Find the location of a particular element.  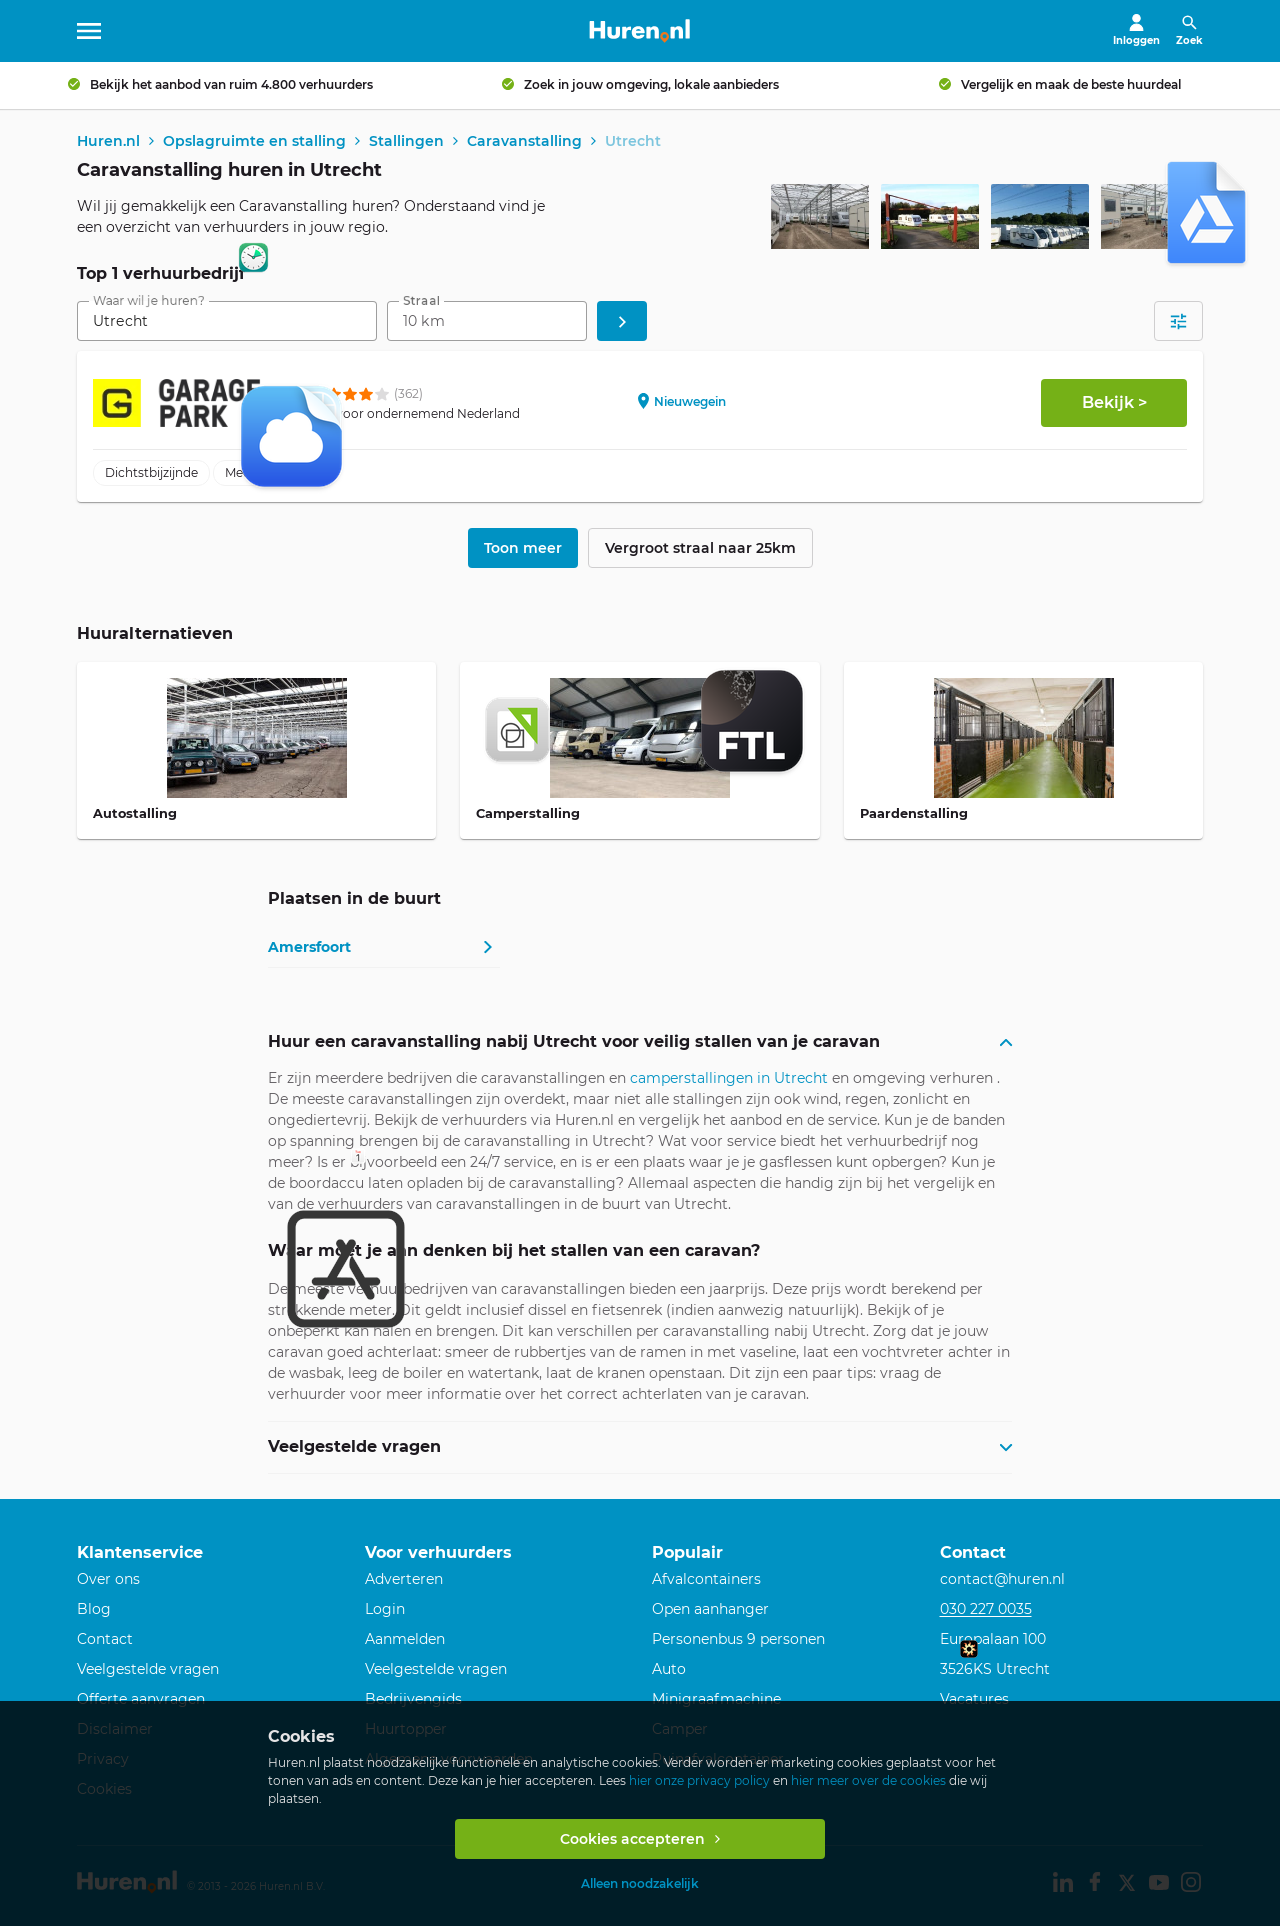

launch Hearts of Iron 4 strategy game is located at coordinates (969, 1649).